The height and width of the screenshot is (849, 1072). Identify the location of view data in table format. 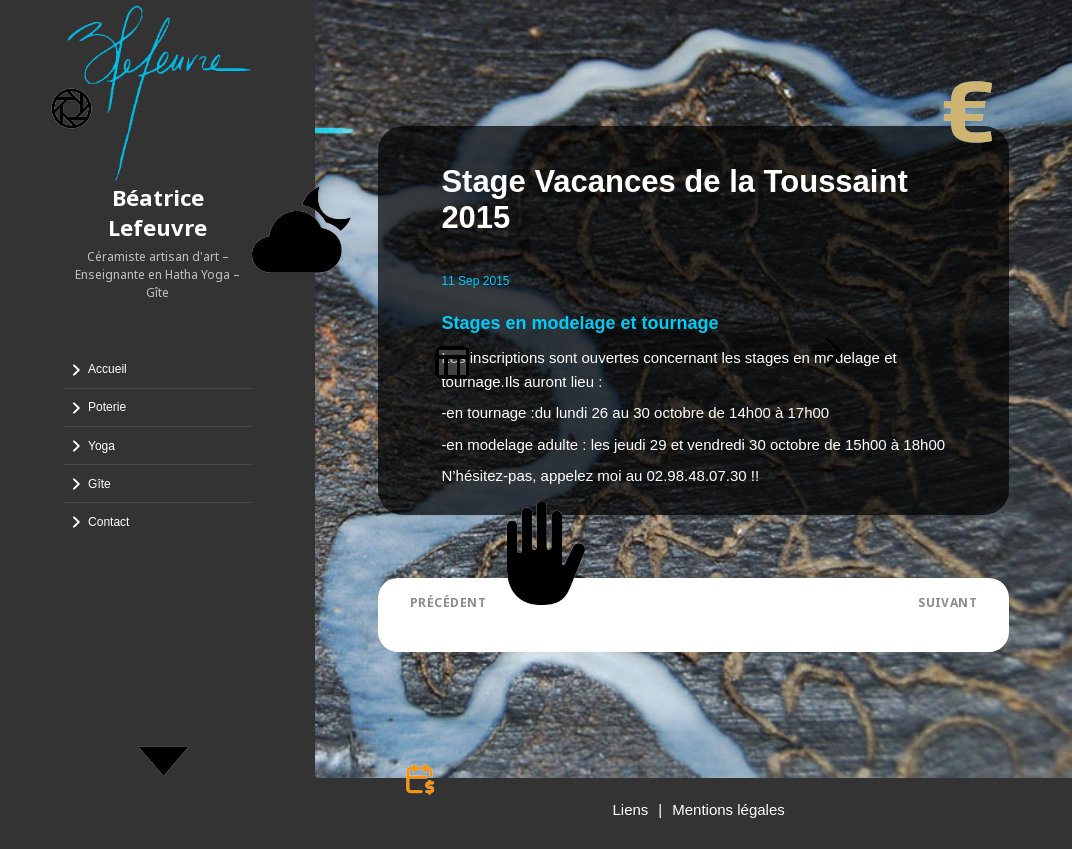
(451, 362).